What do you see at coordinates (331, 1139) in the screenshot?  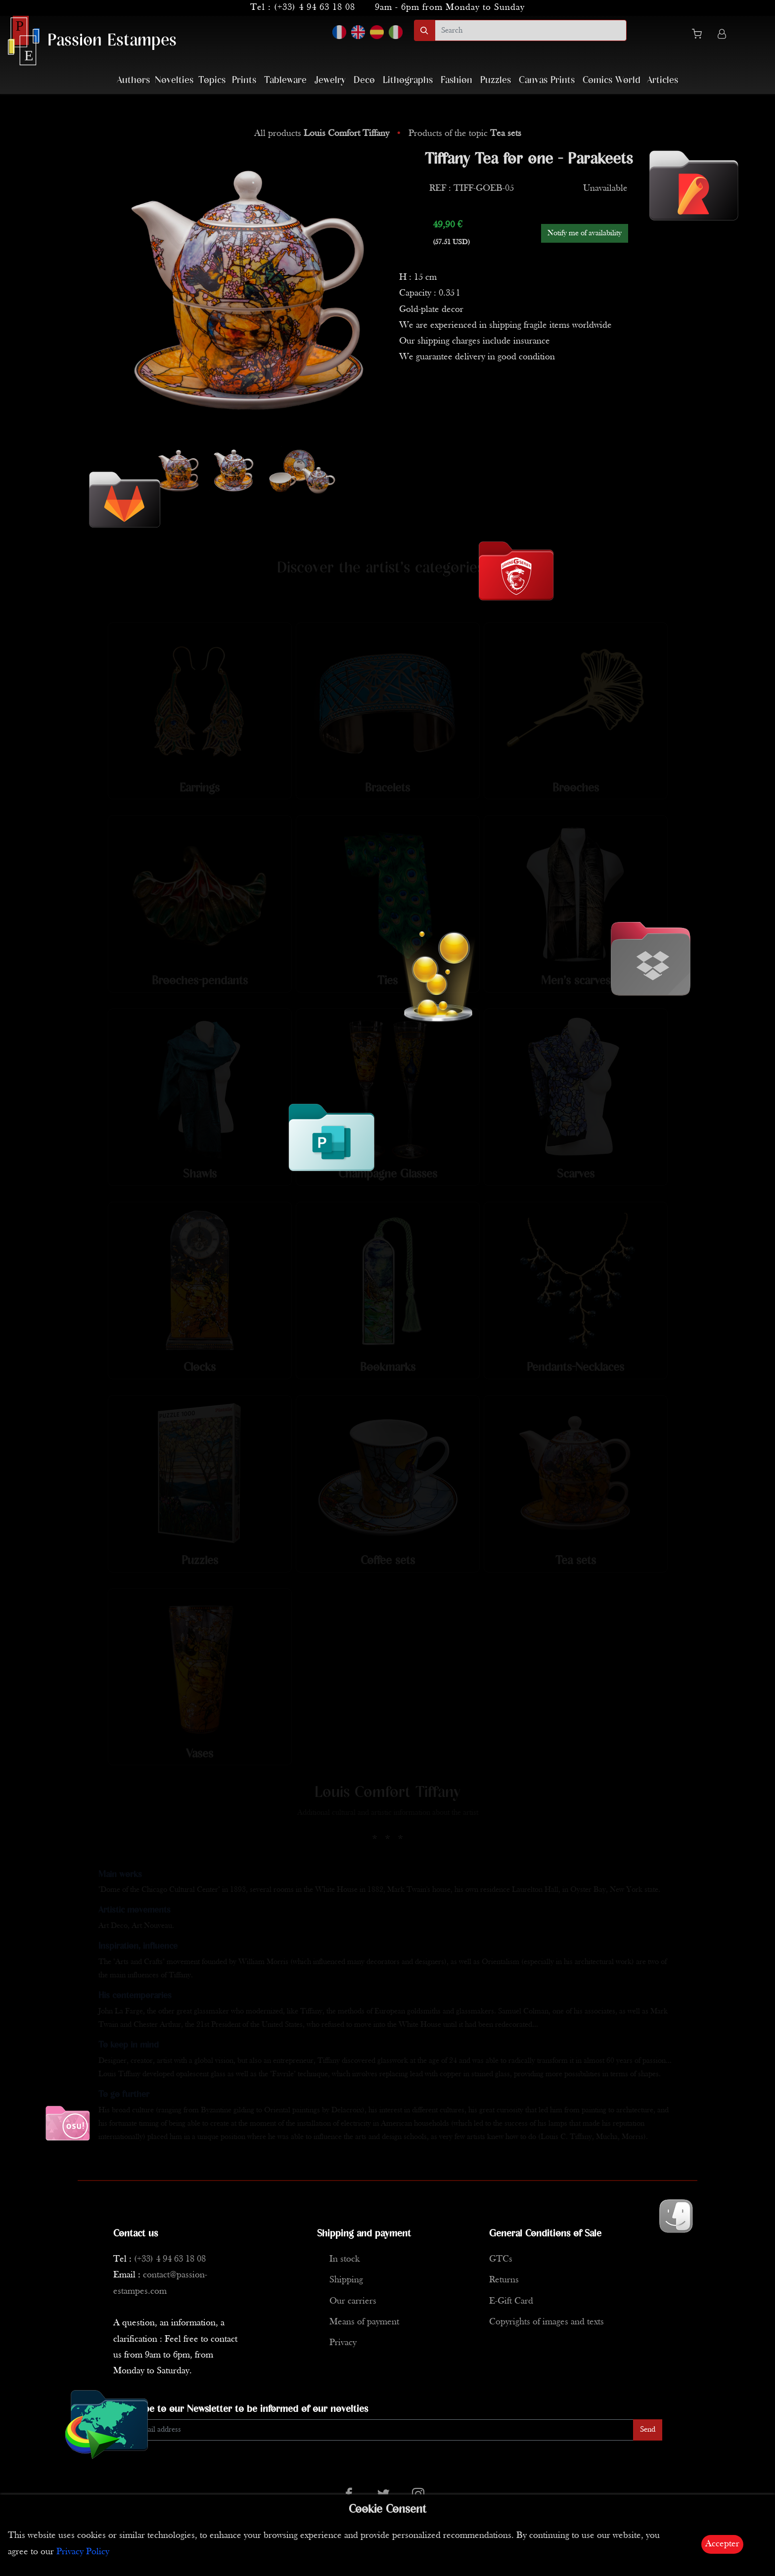 I see `open folder containing microsoft publisher files` at bounding box center [331, 1139].